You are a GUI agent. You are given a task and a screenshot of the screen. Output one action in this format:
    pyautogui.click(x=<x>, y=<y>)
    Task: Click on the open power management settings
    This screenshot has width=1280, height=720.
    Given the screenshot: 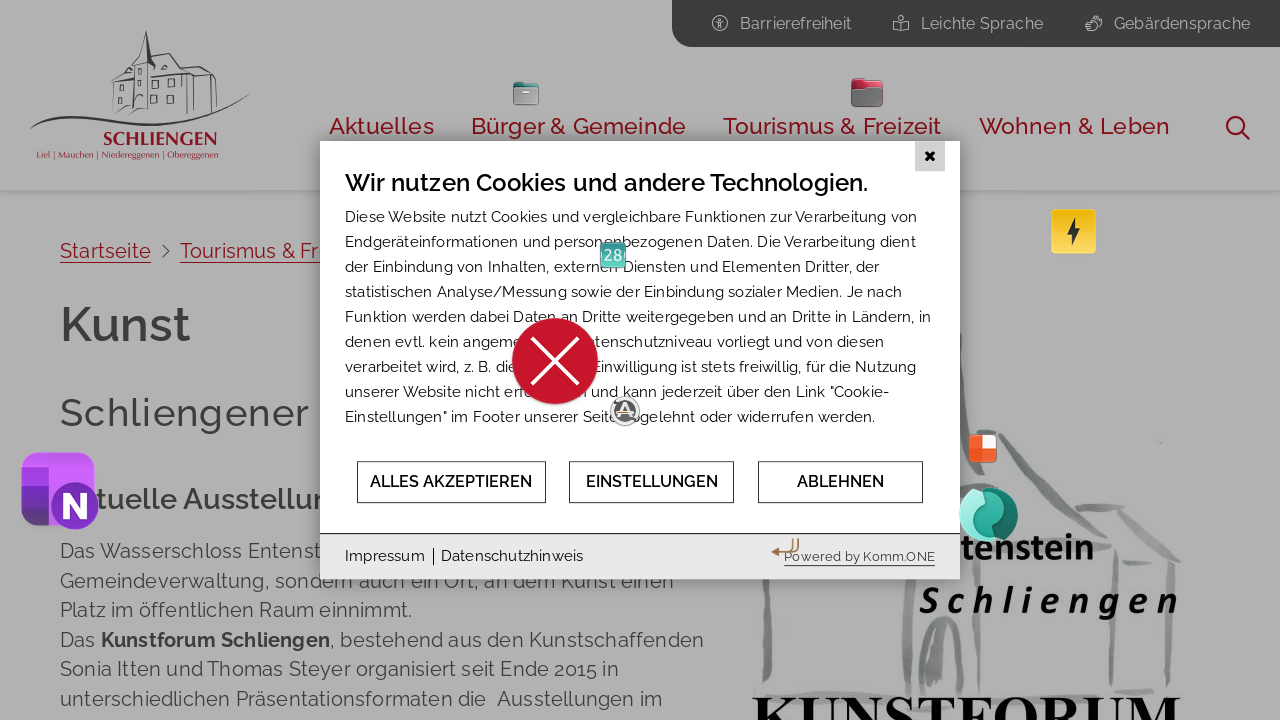 What is the action you would take?
    pyautogui.click(x=1073, y=231)
    